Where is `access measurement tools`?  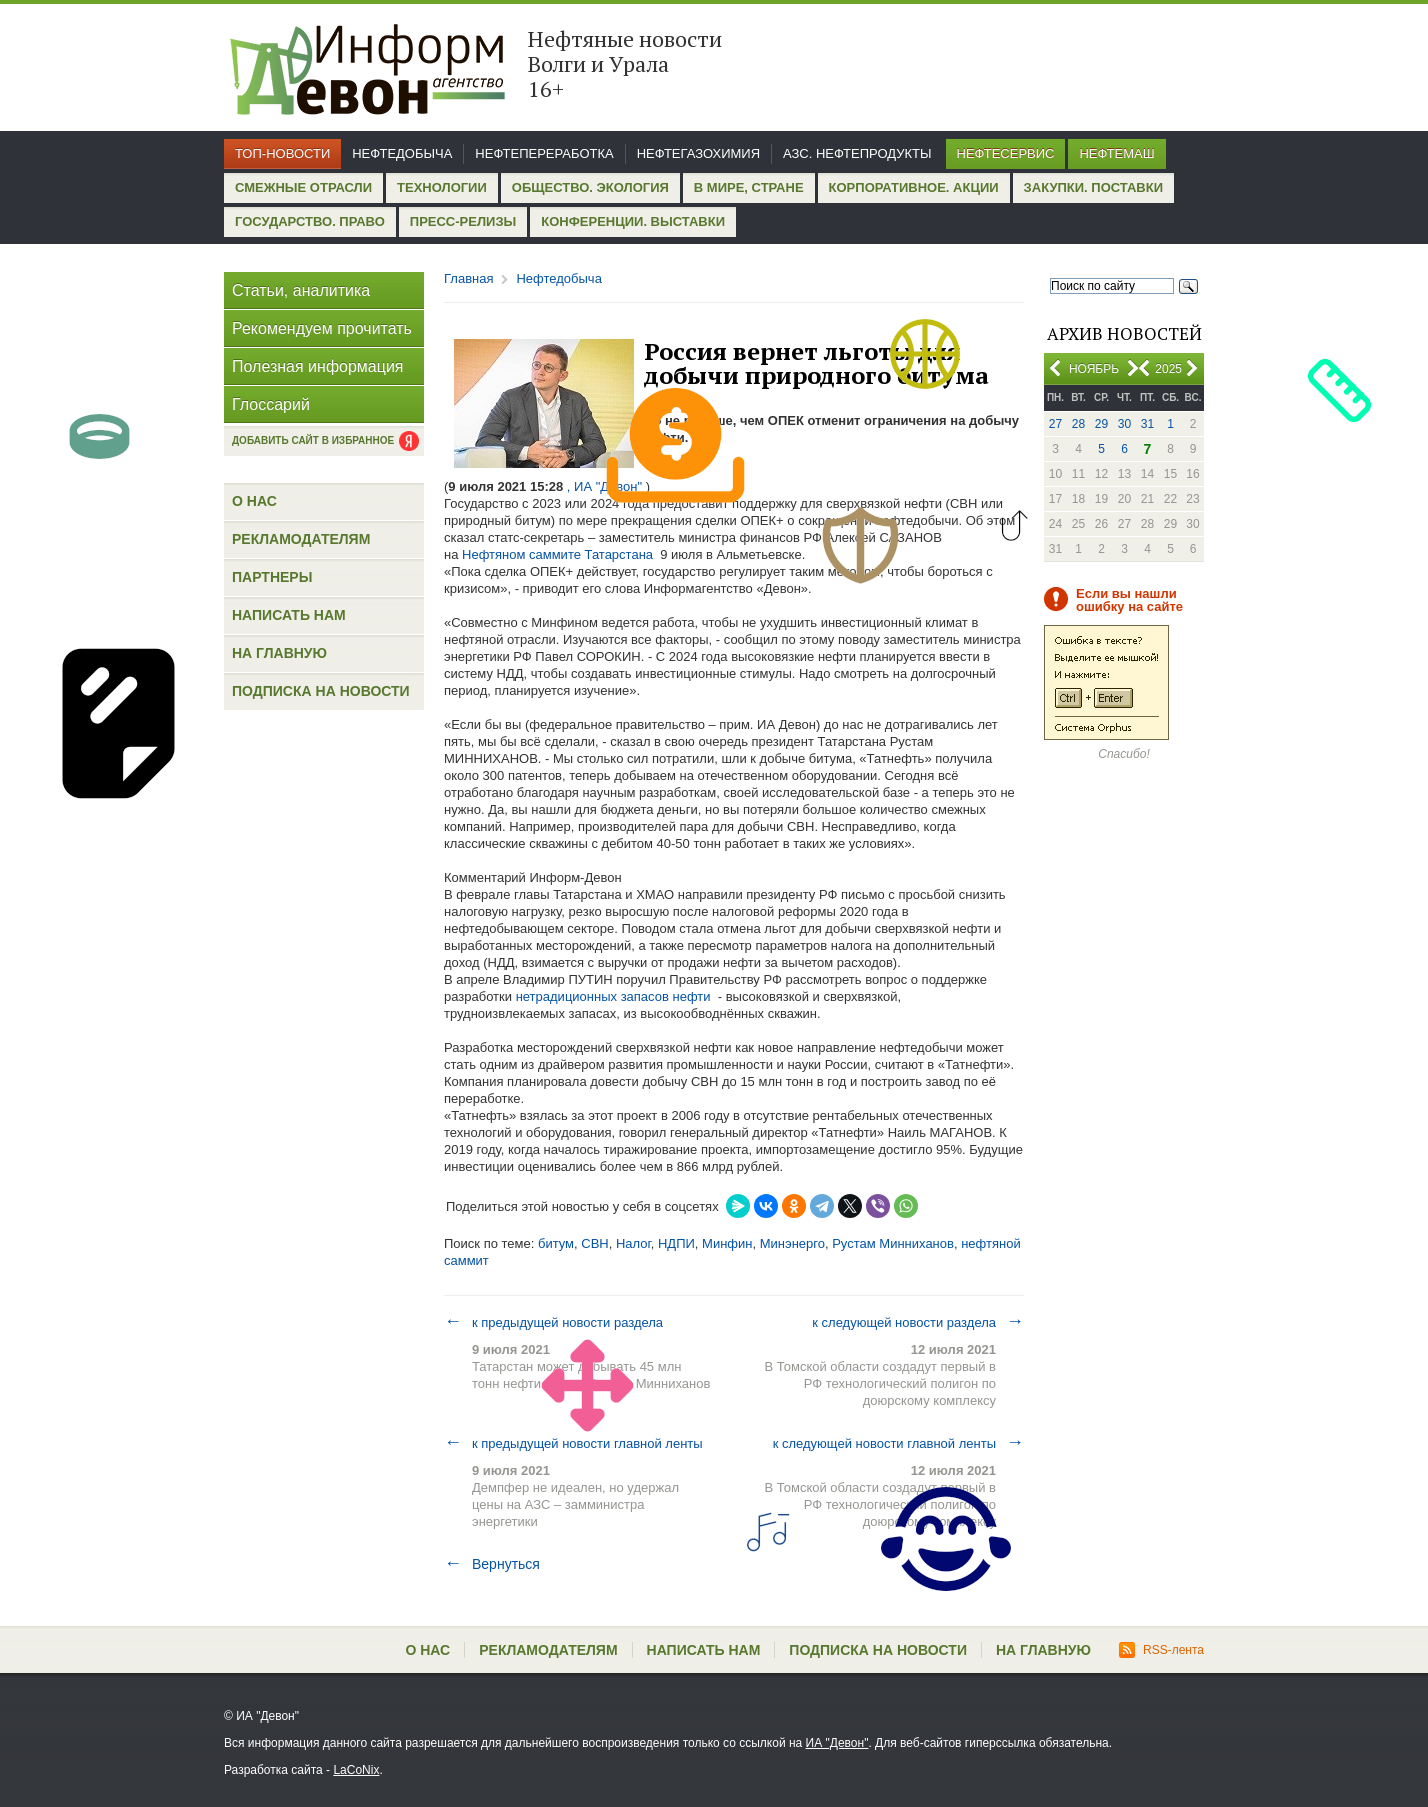 access measurement tools is located at coordinates (1339, 390).